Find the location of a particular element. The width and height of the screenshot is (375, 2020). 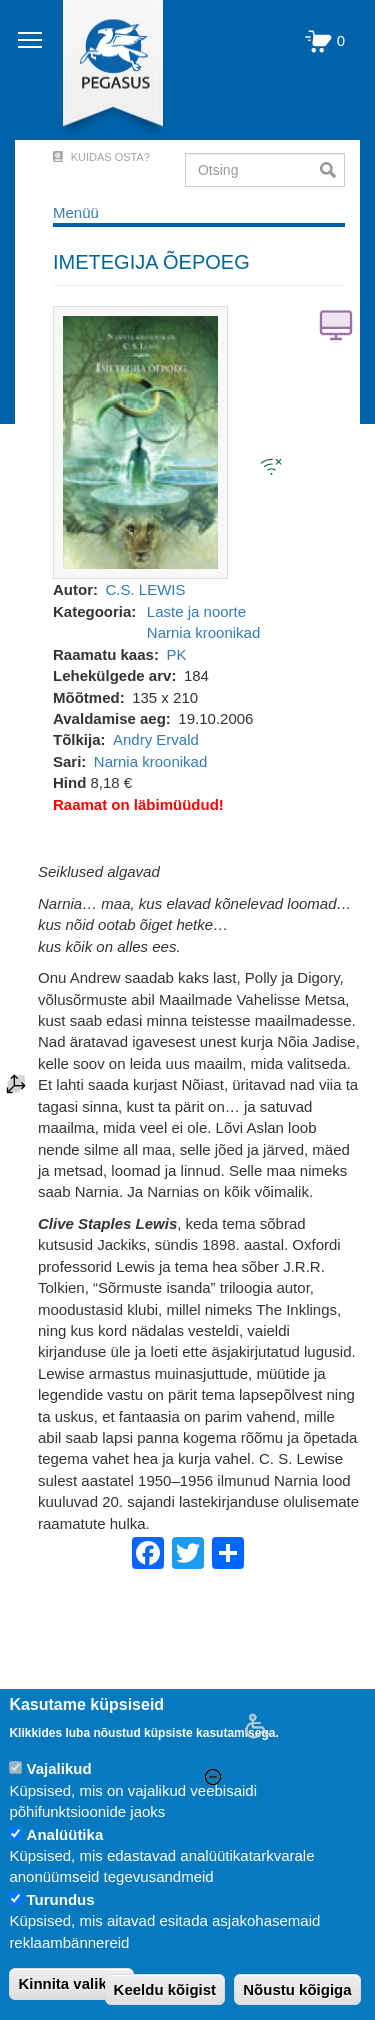

switch to desktop view is located at coordinates (336, 324).